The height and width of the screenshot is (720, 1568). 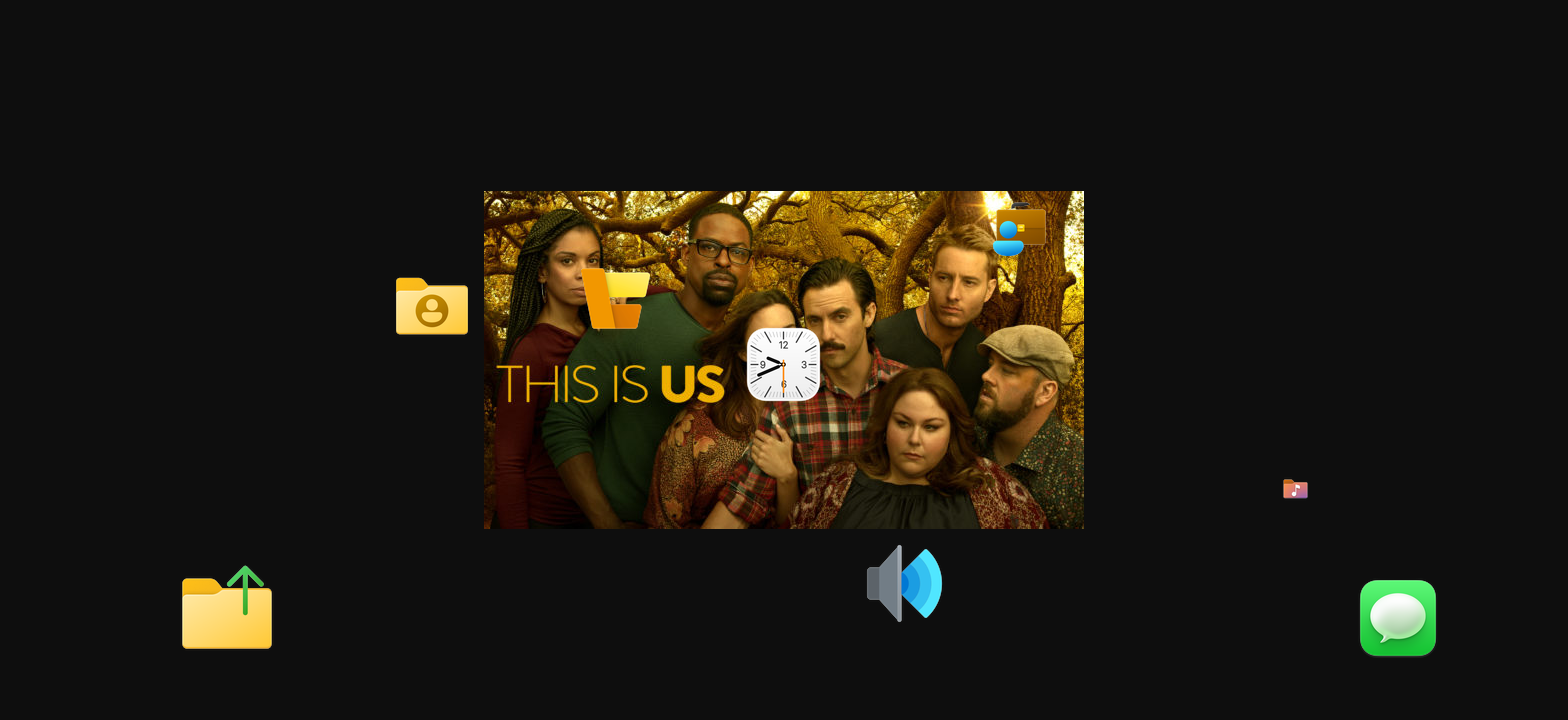 What do you see at coordinates (783, 364) in the screenshot?
I see `open date and time settings` at bounding box center [783, 364].